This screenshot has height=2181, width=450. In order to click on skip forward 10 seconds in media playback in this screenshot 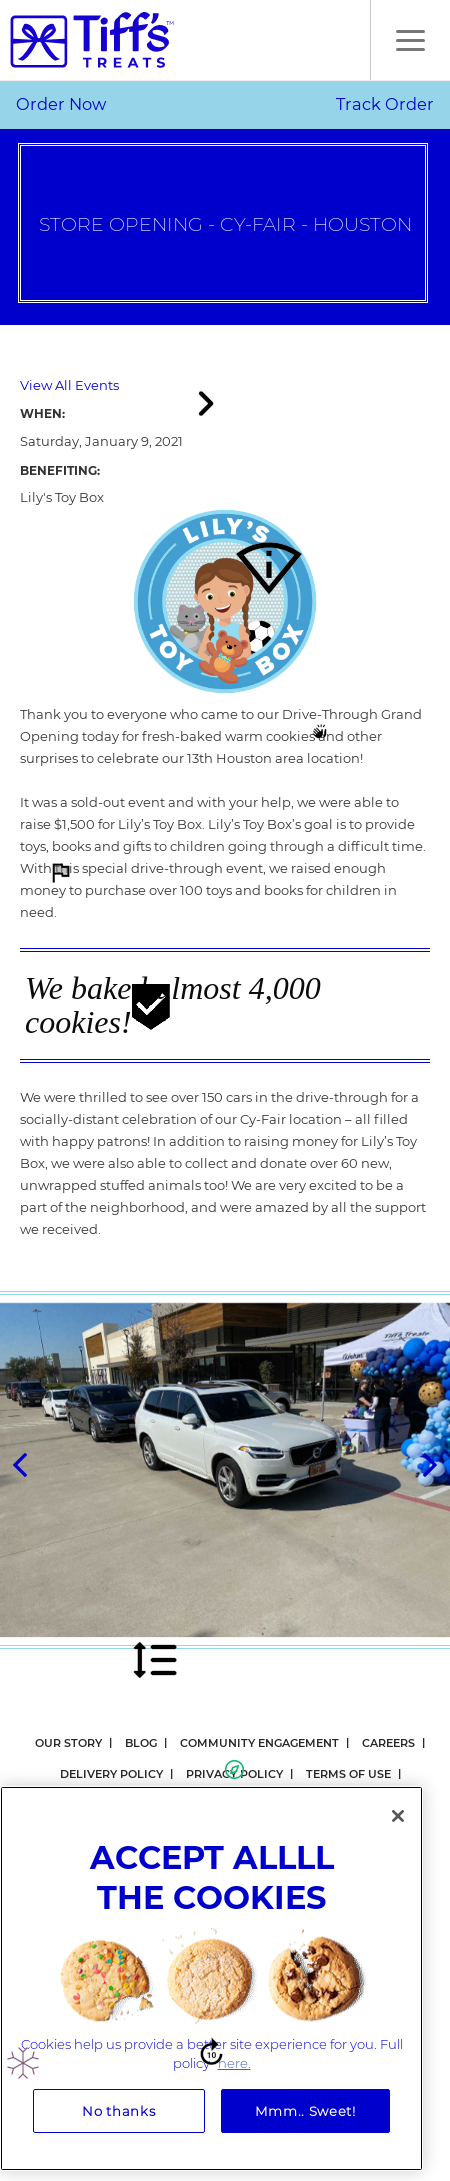, I will do `click(211, 2052)`.